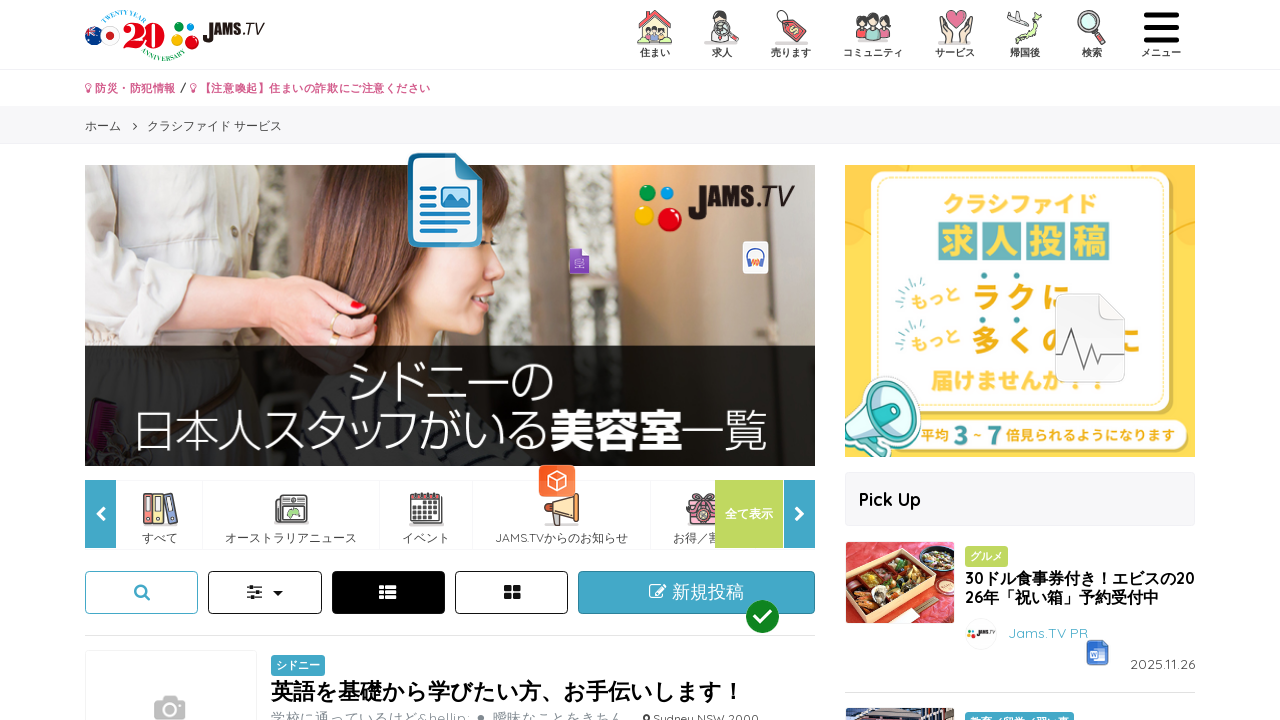 The image size is (1280, 720). I want to click on open a 3D model file, so click(557, 480).